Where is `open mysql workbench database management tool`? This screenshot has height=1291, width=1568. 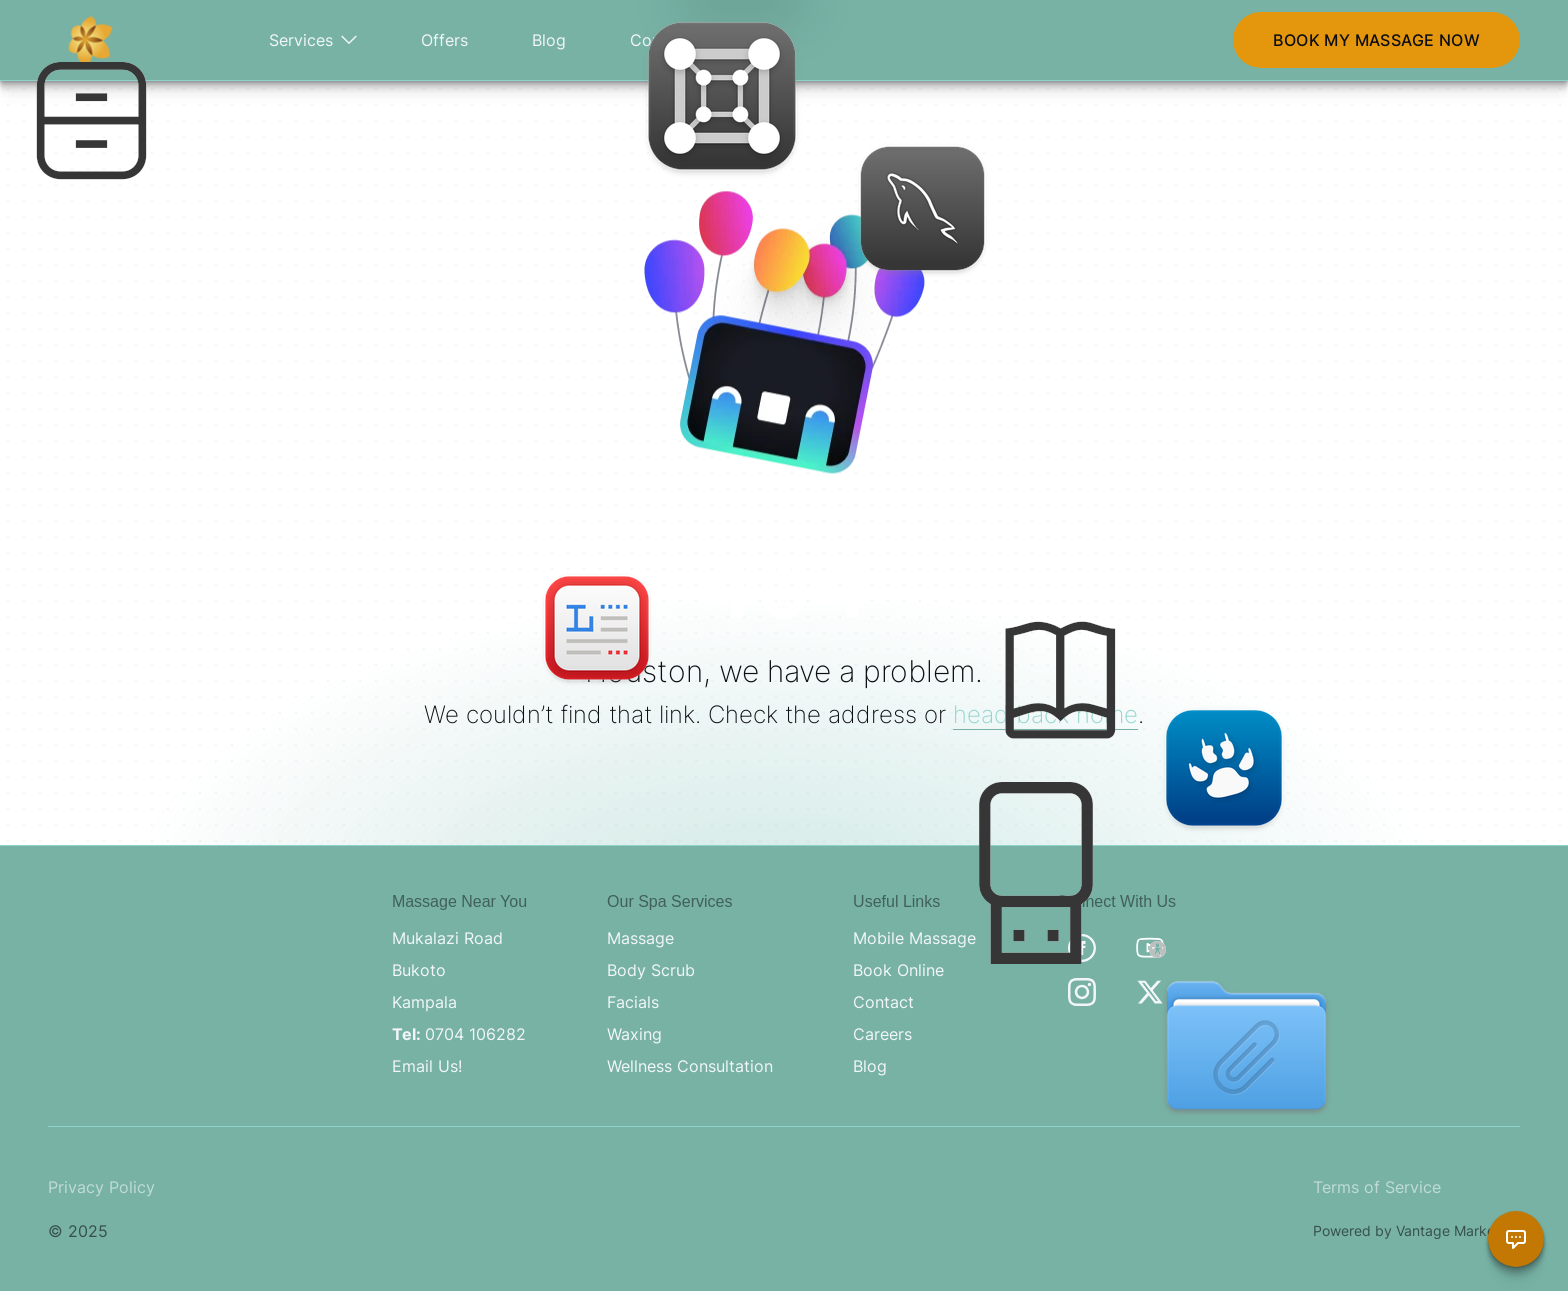
open mysql workbench database management tool is located at coordinates (922, 208).